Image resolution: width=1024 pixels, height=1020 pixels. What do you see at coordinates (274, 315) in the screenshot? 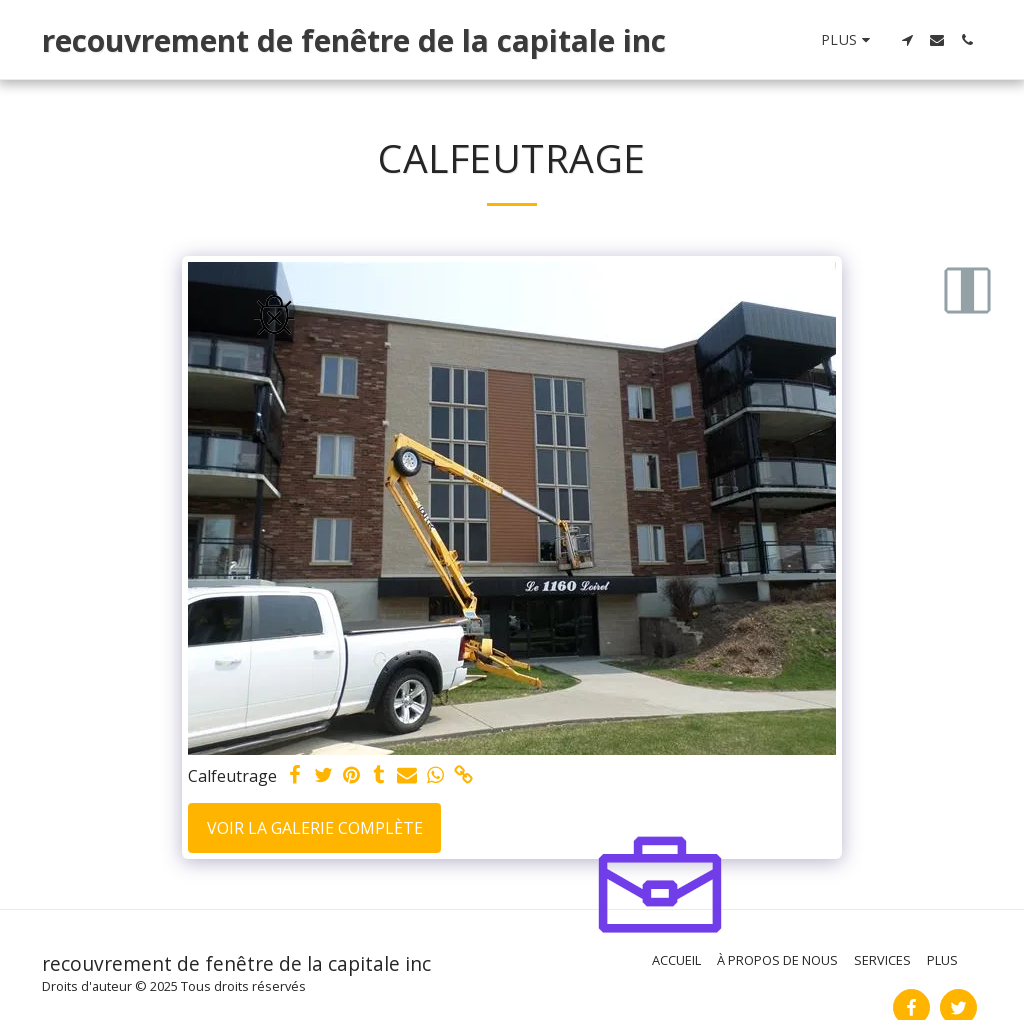
I see `start debugging mode` at bounding box center [274, 315].